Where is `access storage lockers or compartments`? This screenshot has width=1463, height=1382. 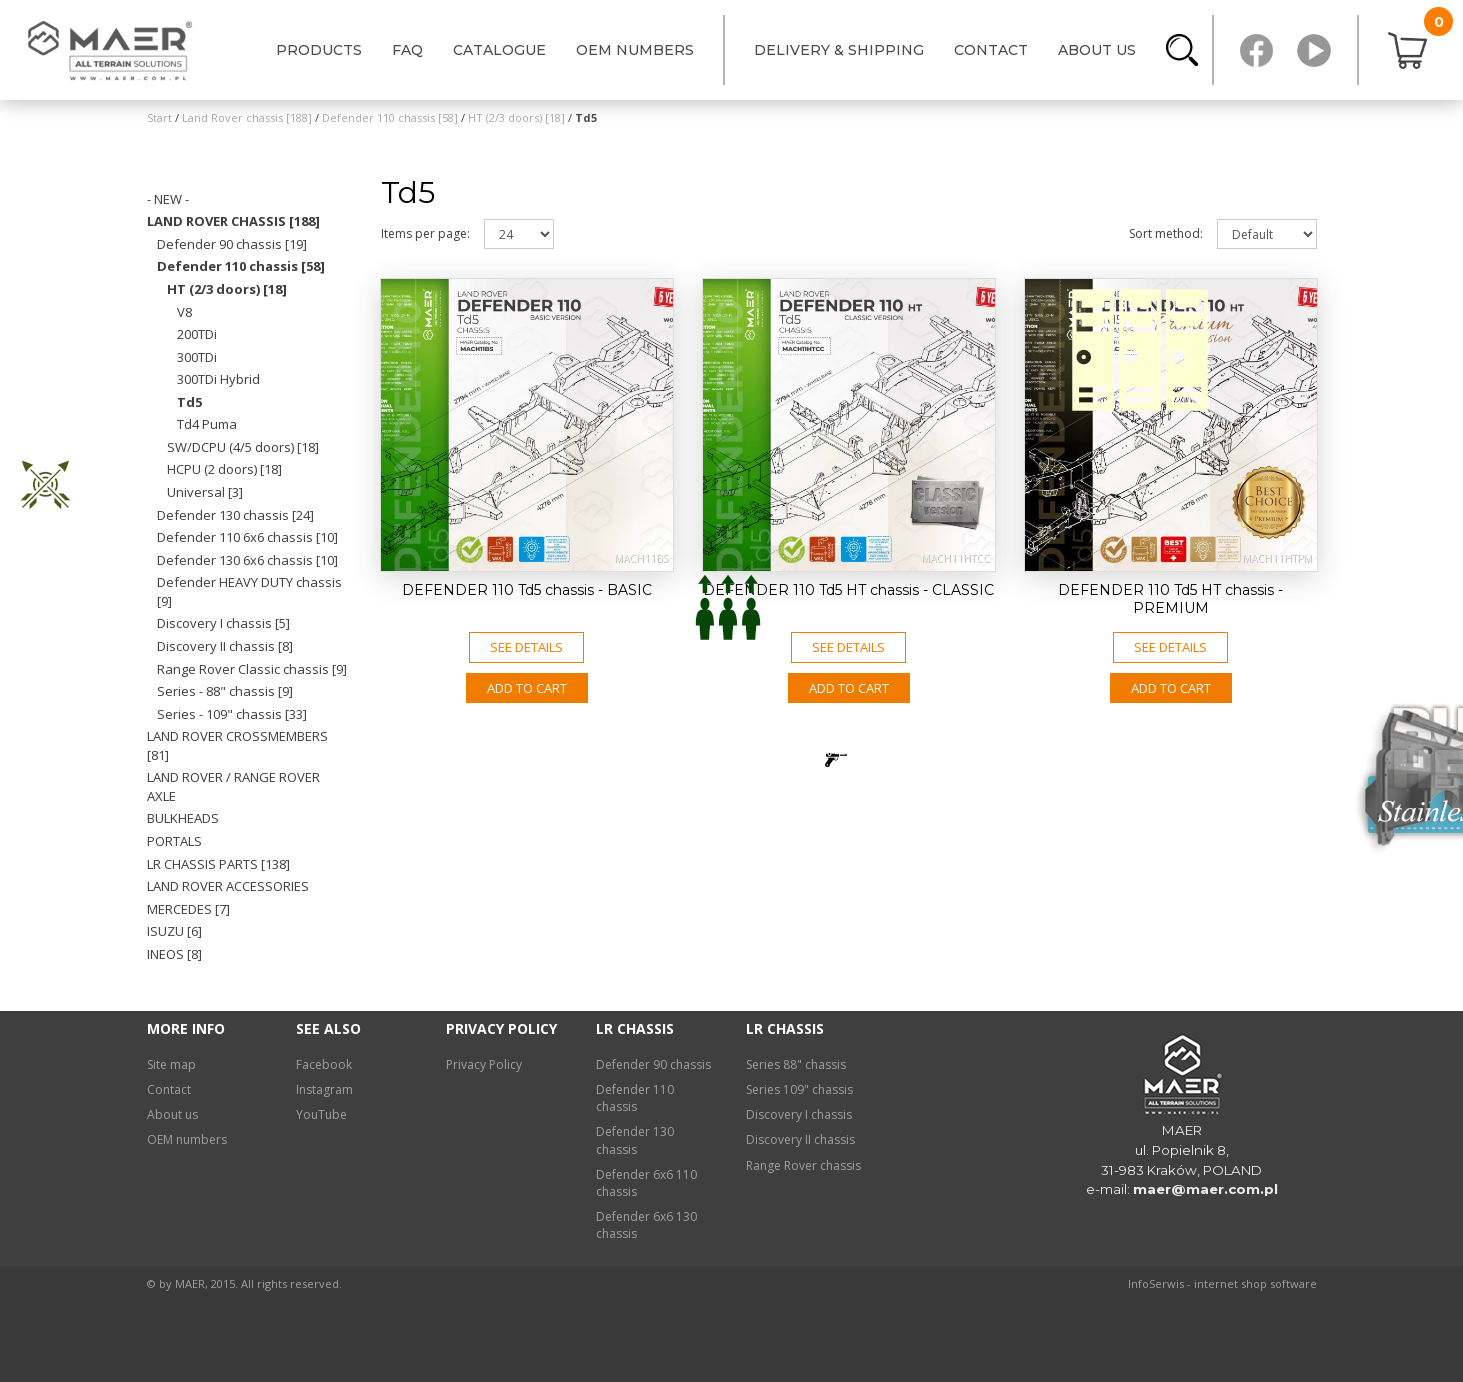
access storage lockers or compartments is located at coordinates (1140, 343).